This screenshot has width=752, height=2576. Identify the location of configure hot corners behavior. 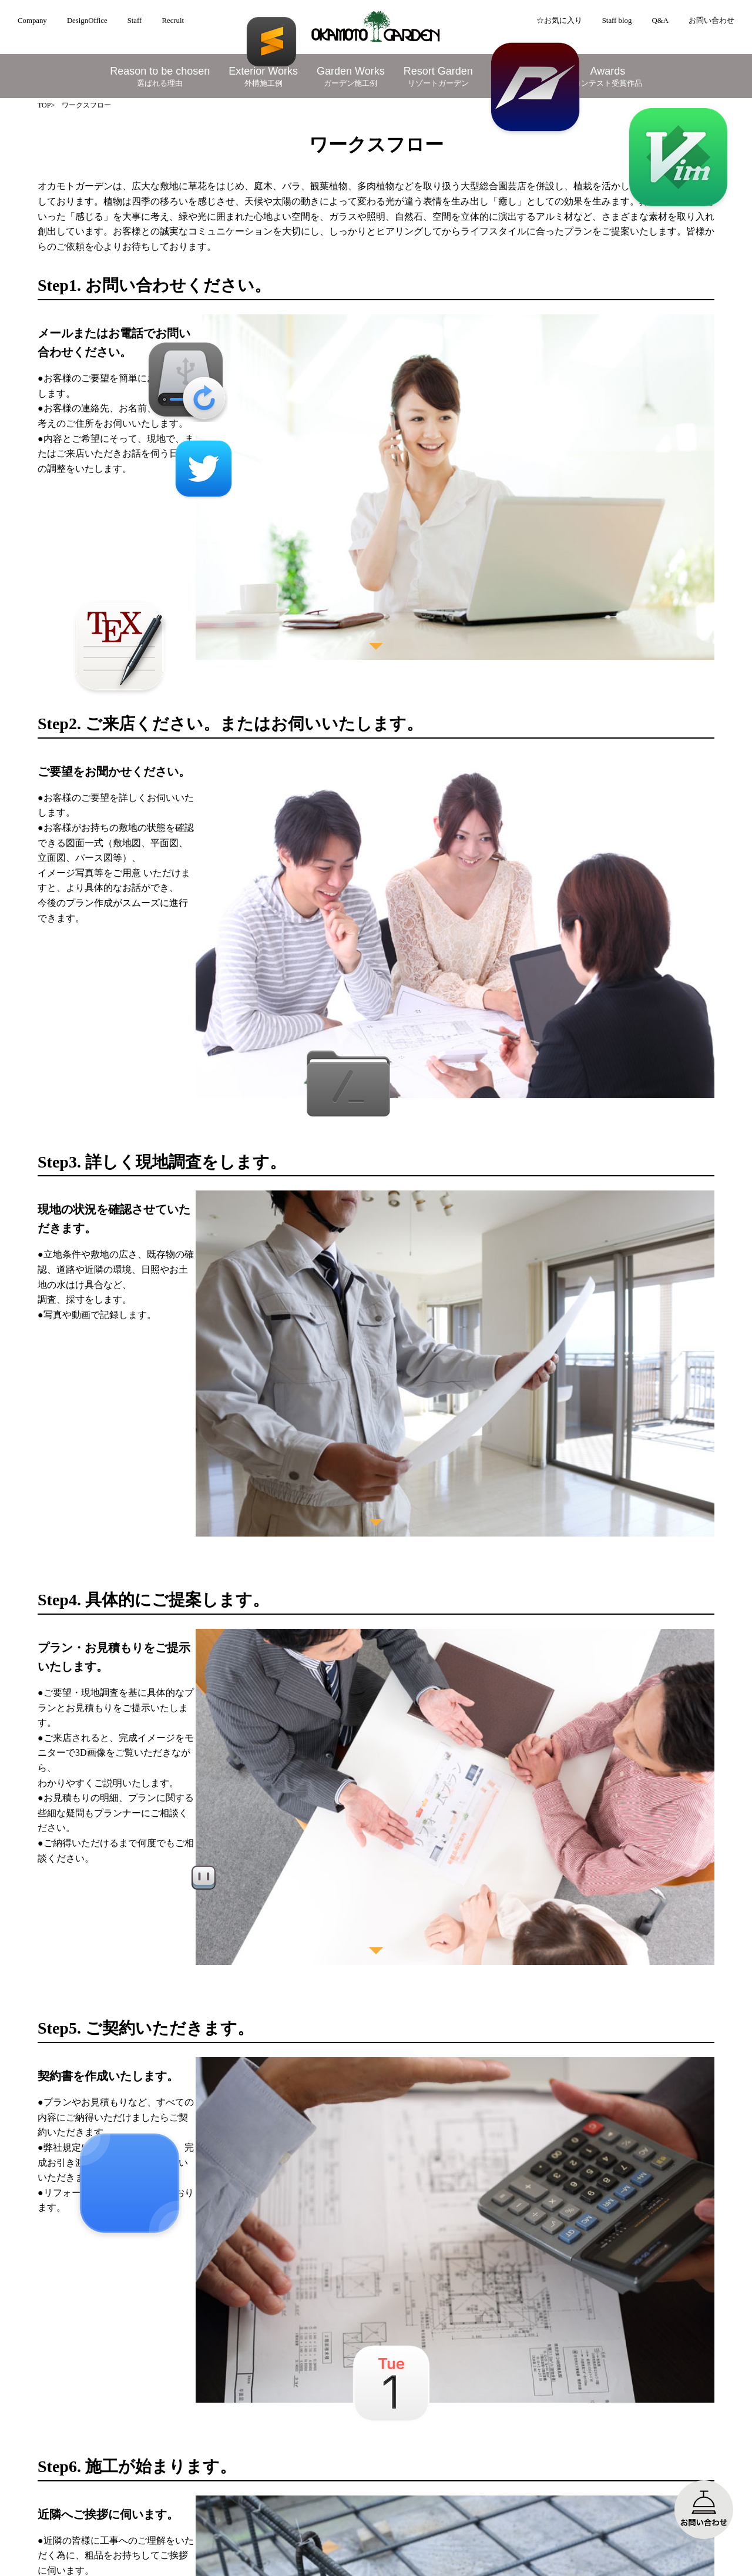
(129, 2185).